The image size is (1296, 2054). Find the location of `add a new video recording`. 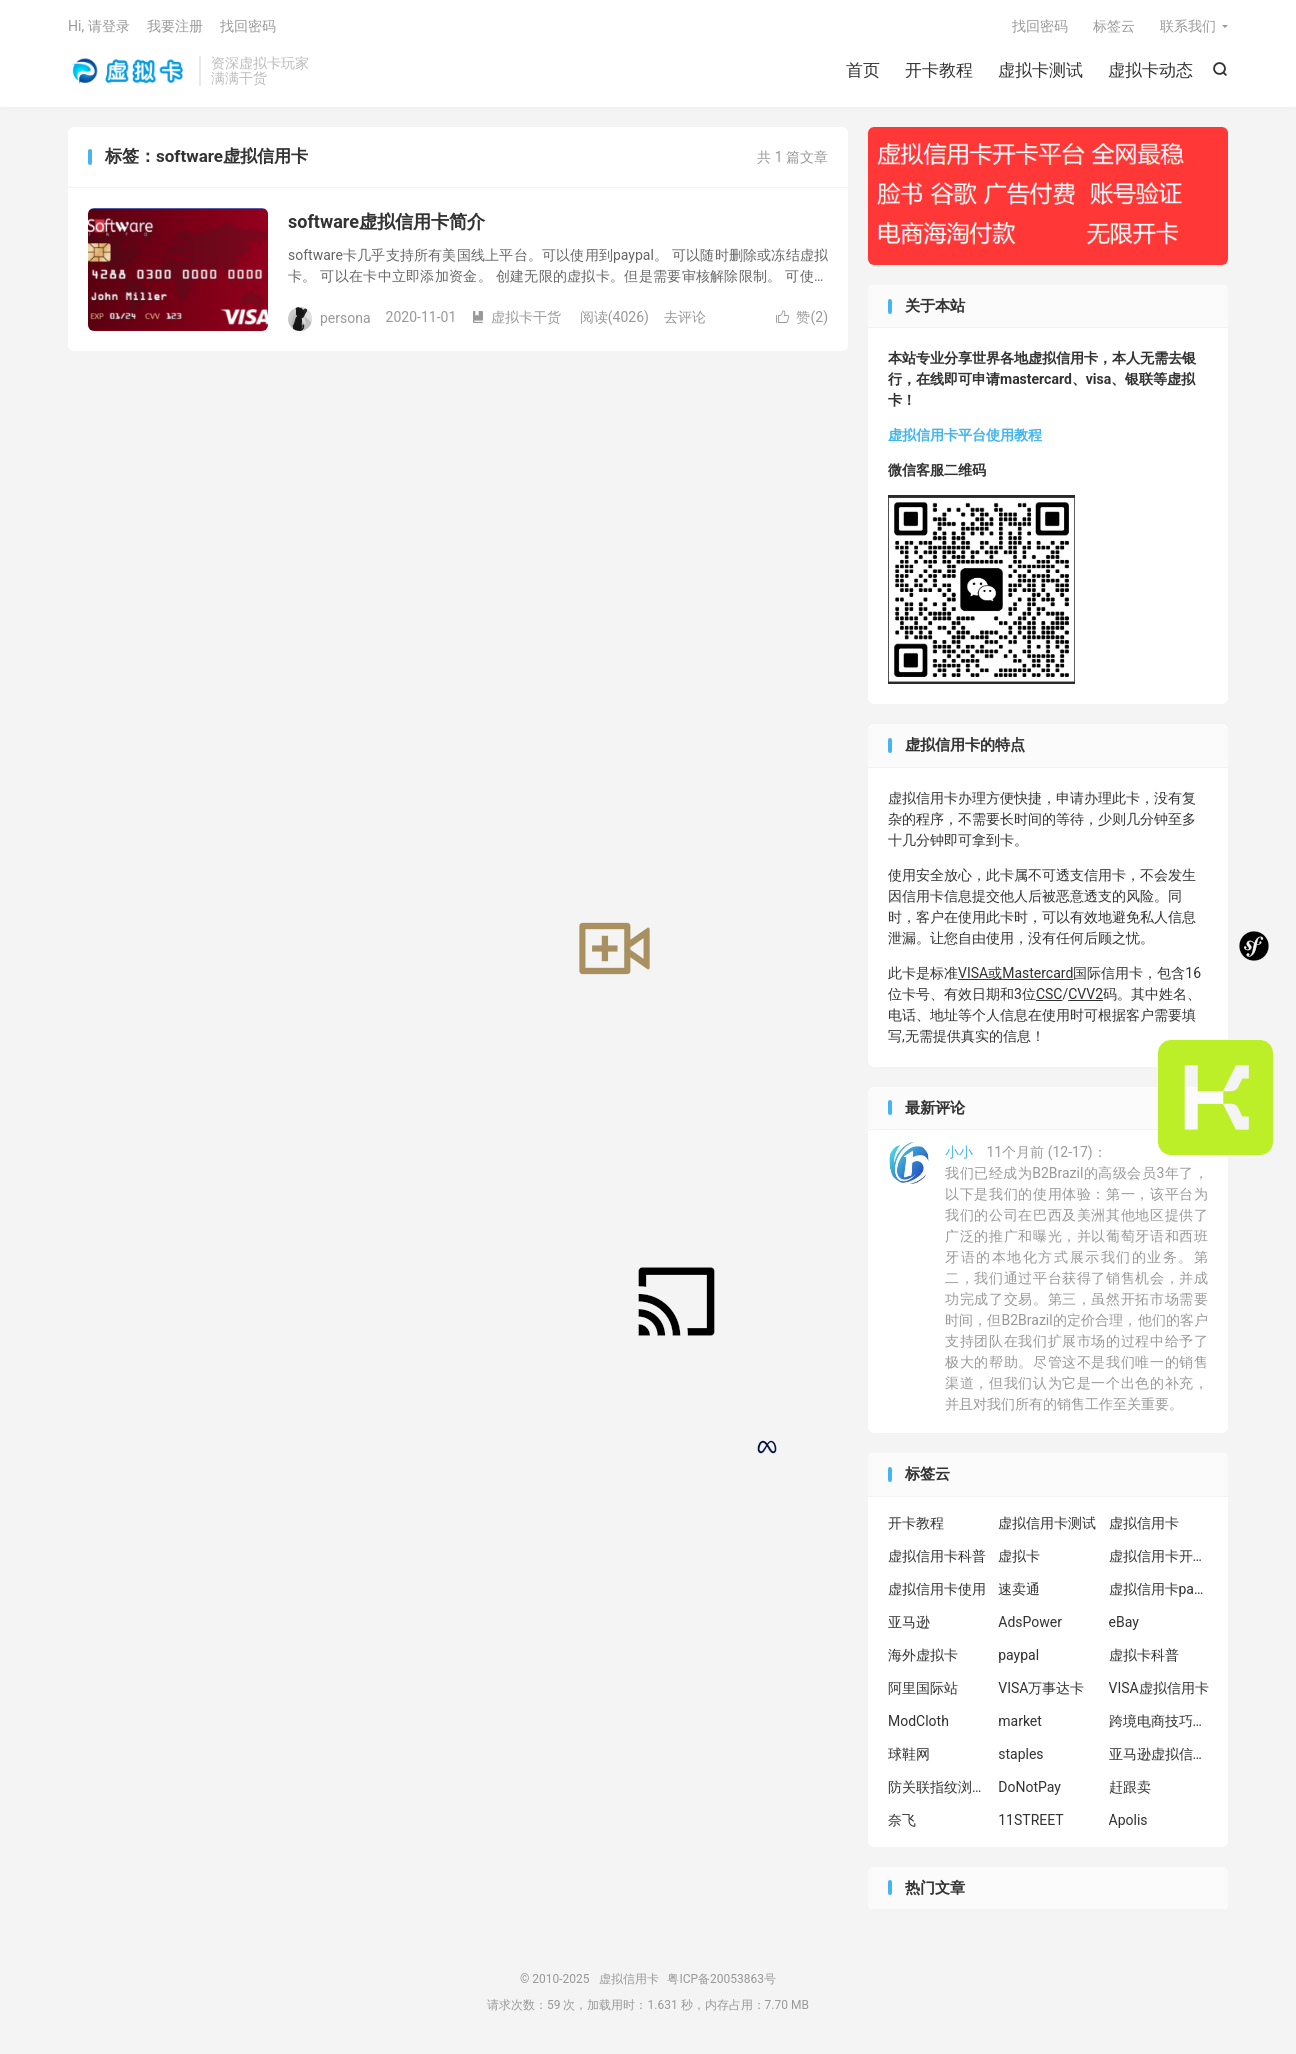

add a new video recording is located at coordinates (614, 948).